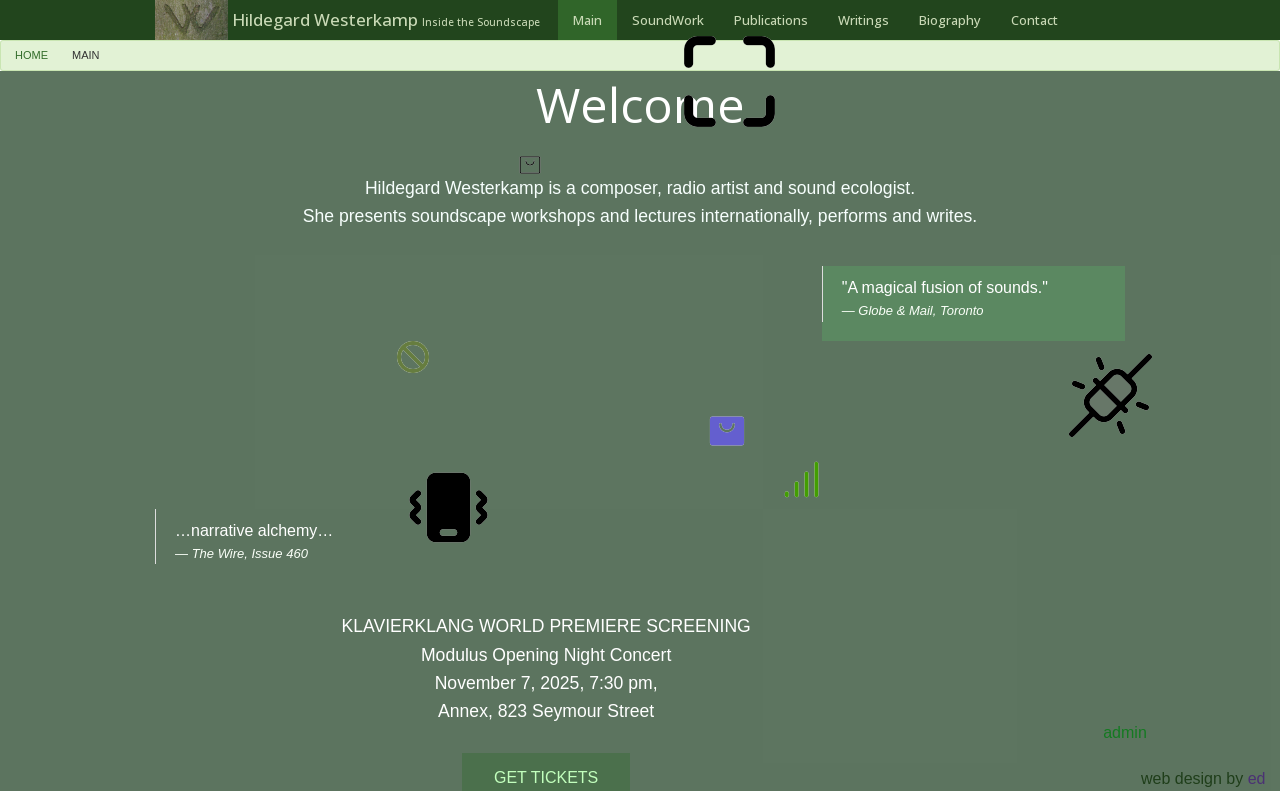 The width and height of the screenshot is (1280, 791). Describe the element at coordinates (448, 507) in the screenshot. I see `phone is on vibrate mode` at that location.